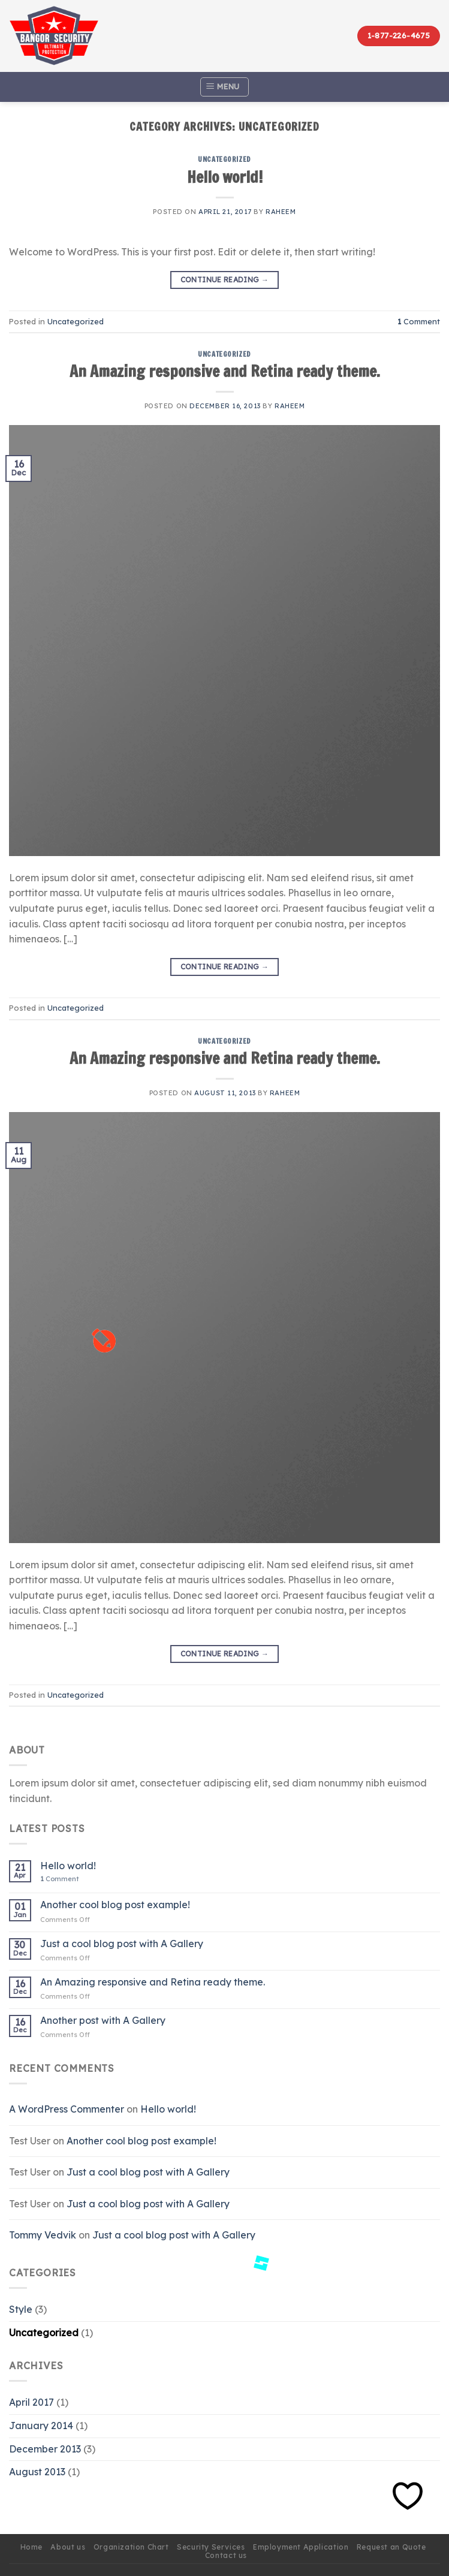  What do you see at coordinates (408, 2496) in the screenshot?
I see `add to favorites` at bounding box center [408, 2496].